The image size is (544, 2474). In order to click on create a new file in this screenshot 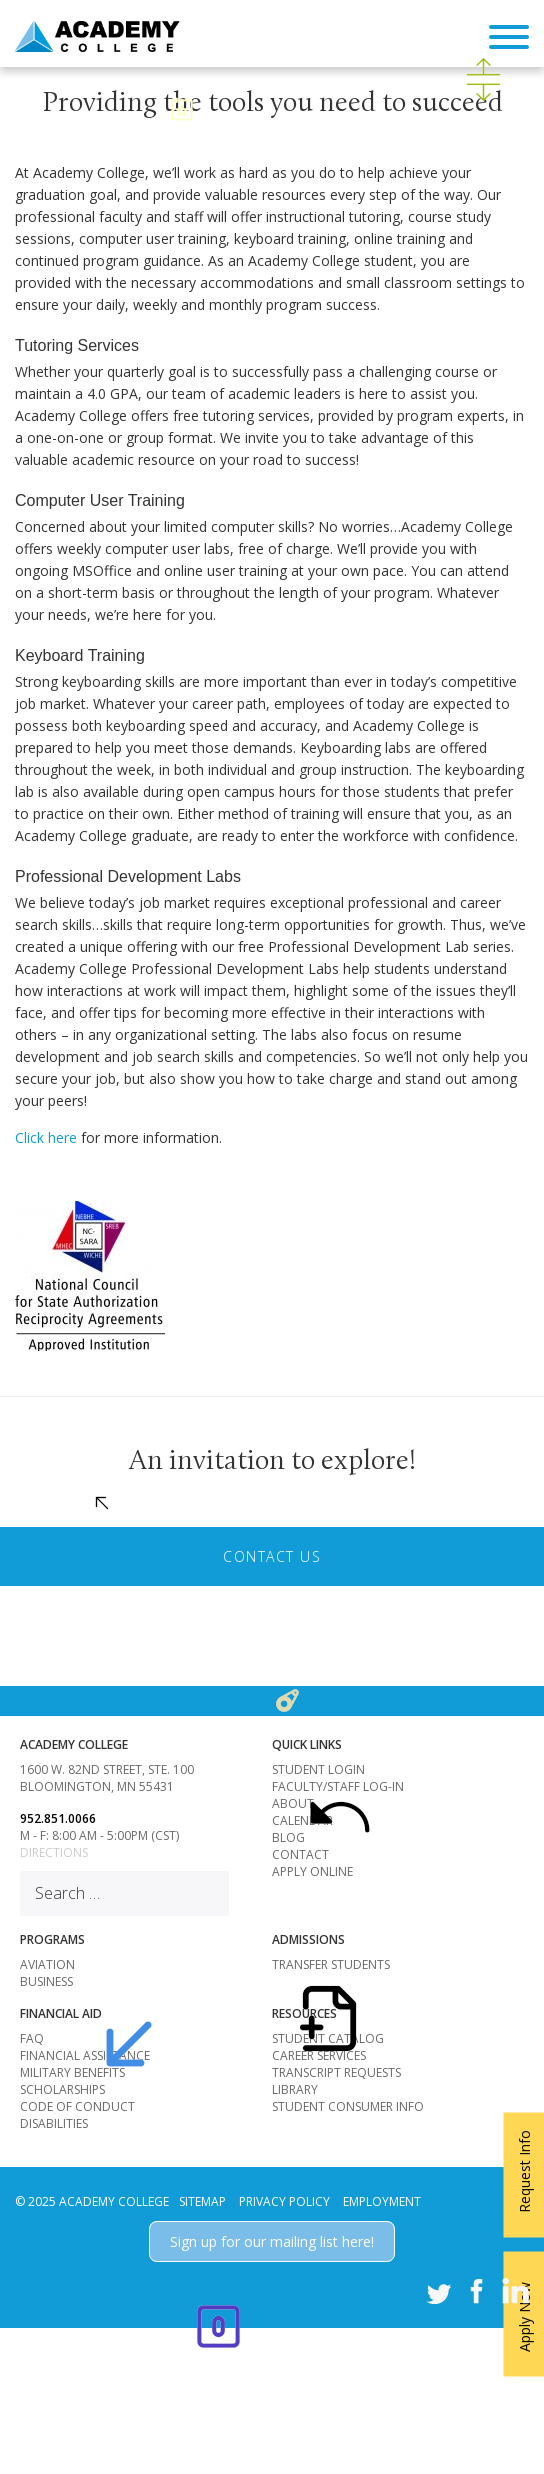, I will do `click(329, 2018)`.